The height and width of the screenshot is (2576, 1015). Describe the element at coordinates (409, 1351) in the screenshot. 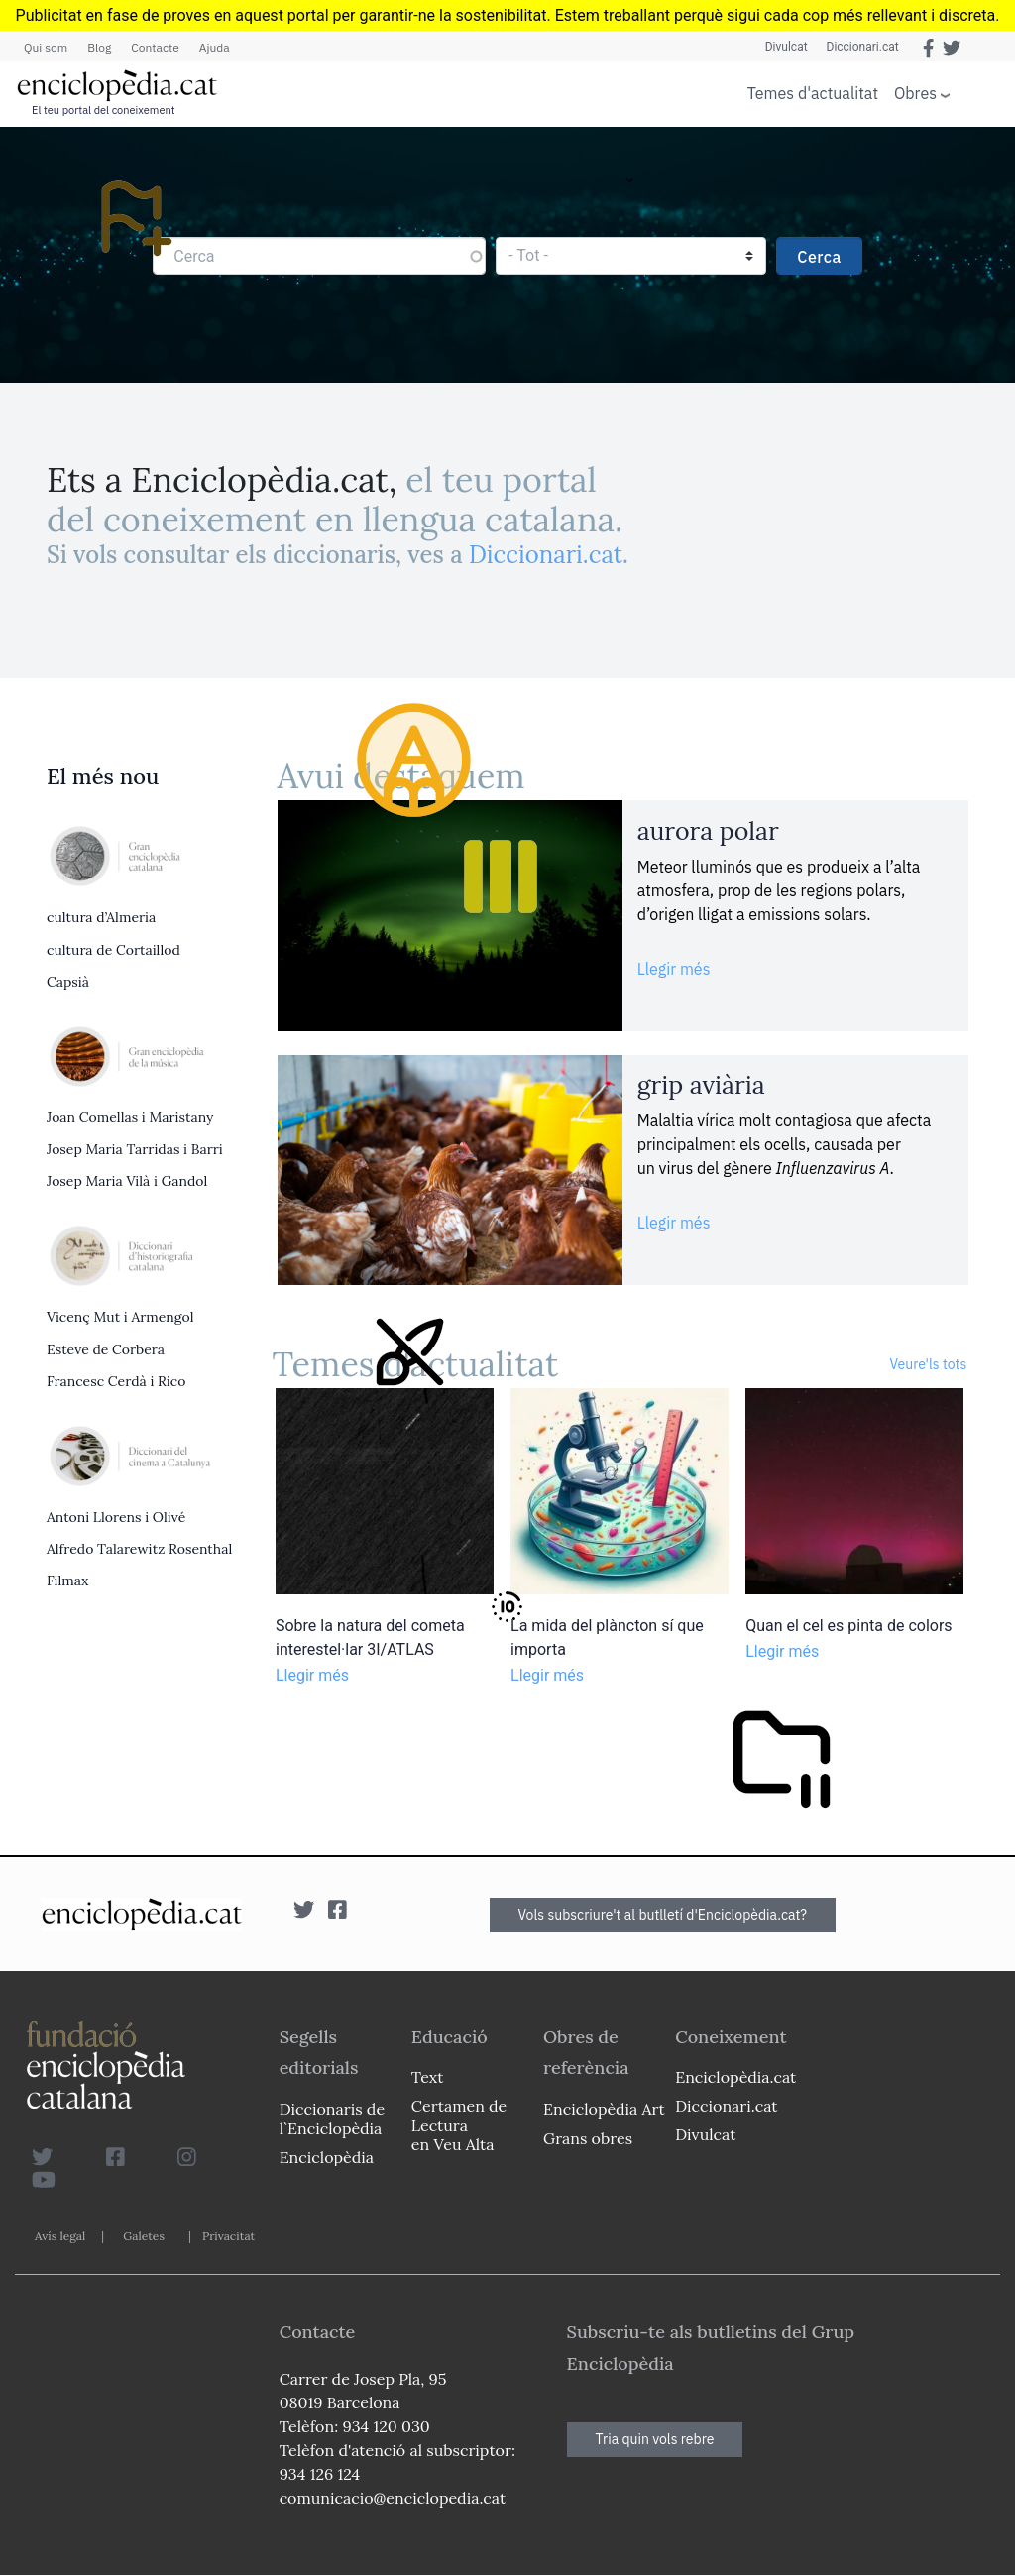

I see `disable brush tool` at that location.